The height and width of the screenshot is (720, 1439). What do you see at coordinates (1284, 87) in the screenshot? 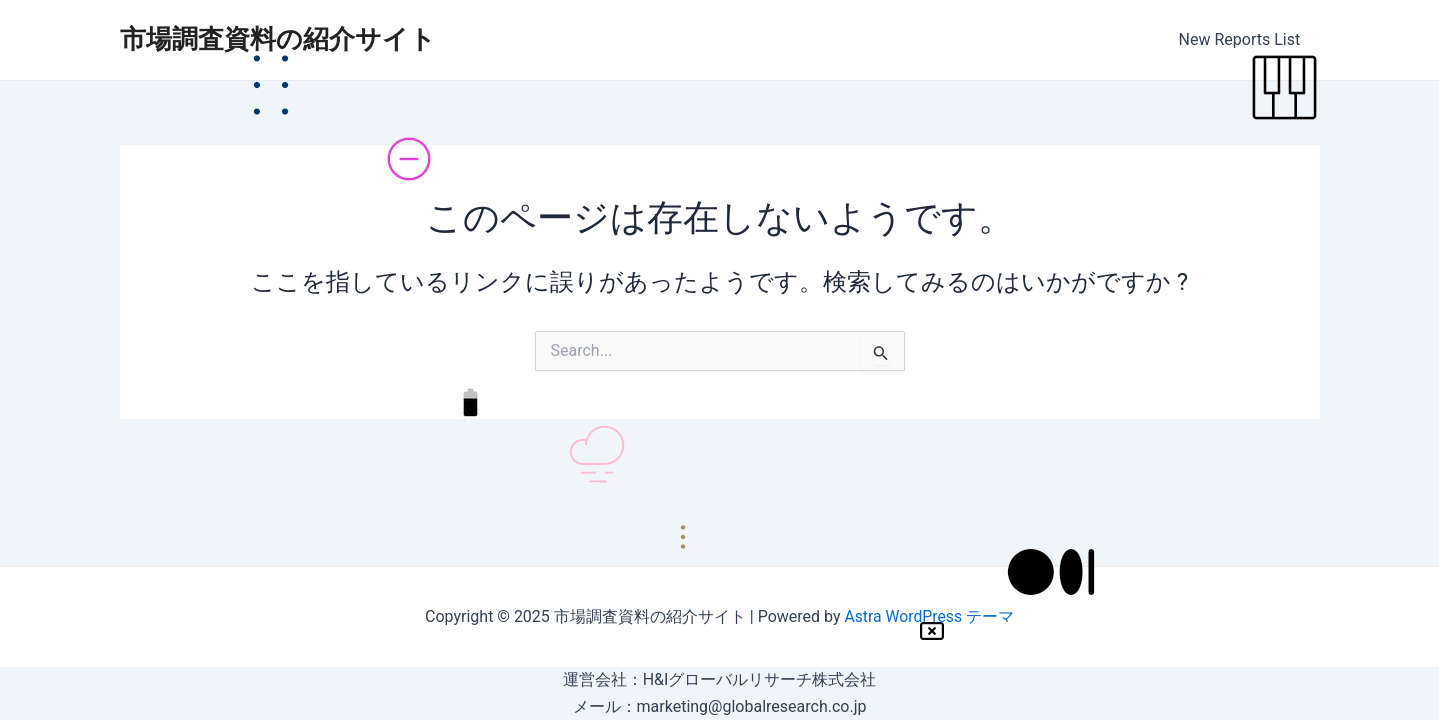
I see `open music or piano app` at bounding box center [1284, 87].